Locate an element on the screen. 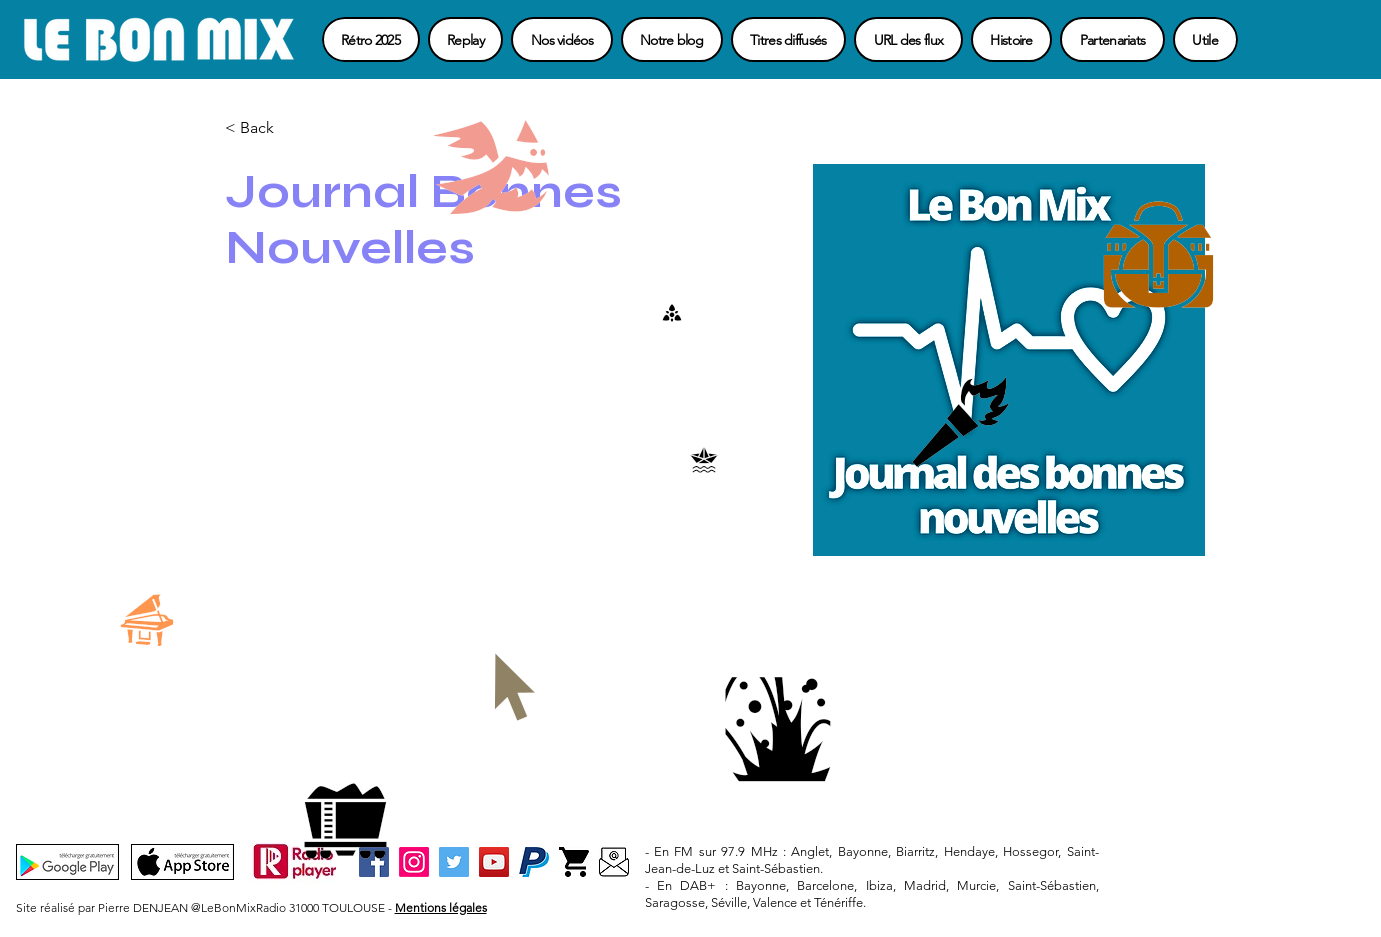  indicates volcanic activity or eruption event is located at coordinates (777, 729).